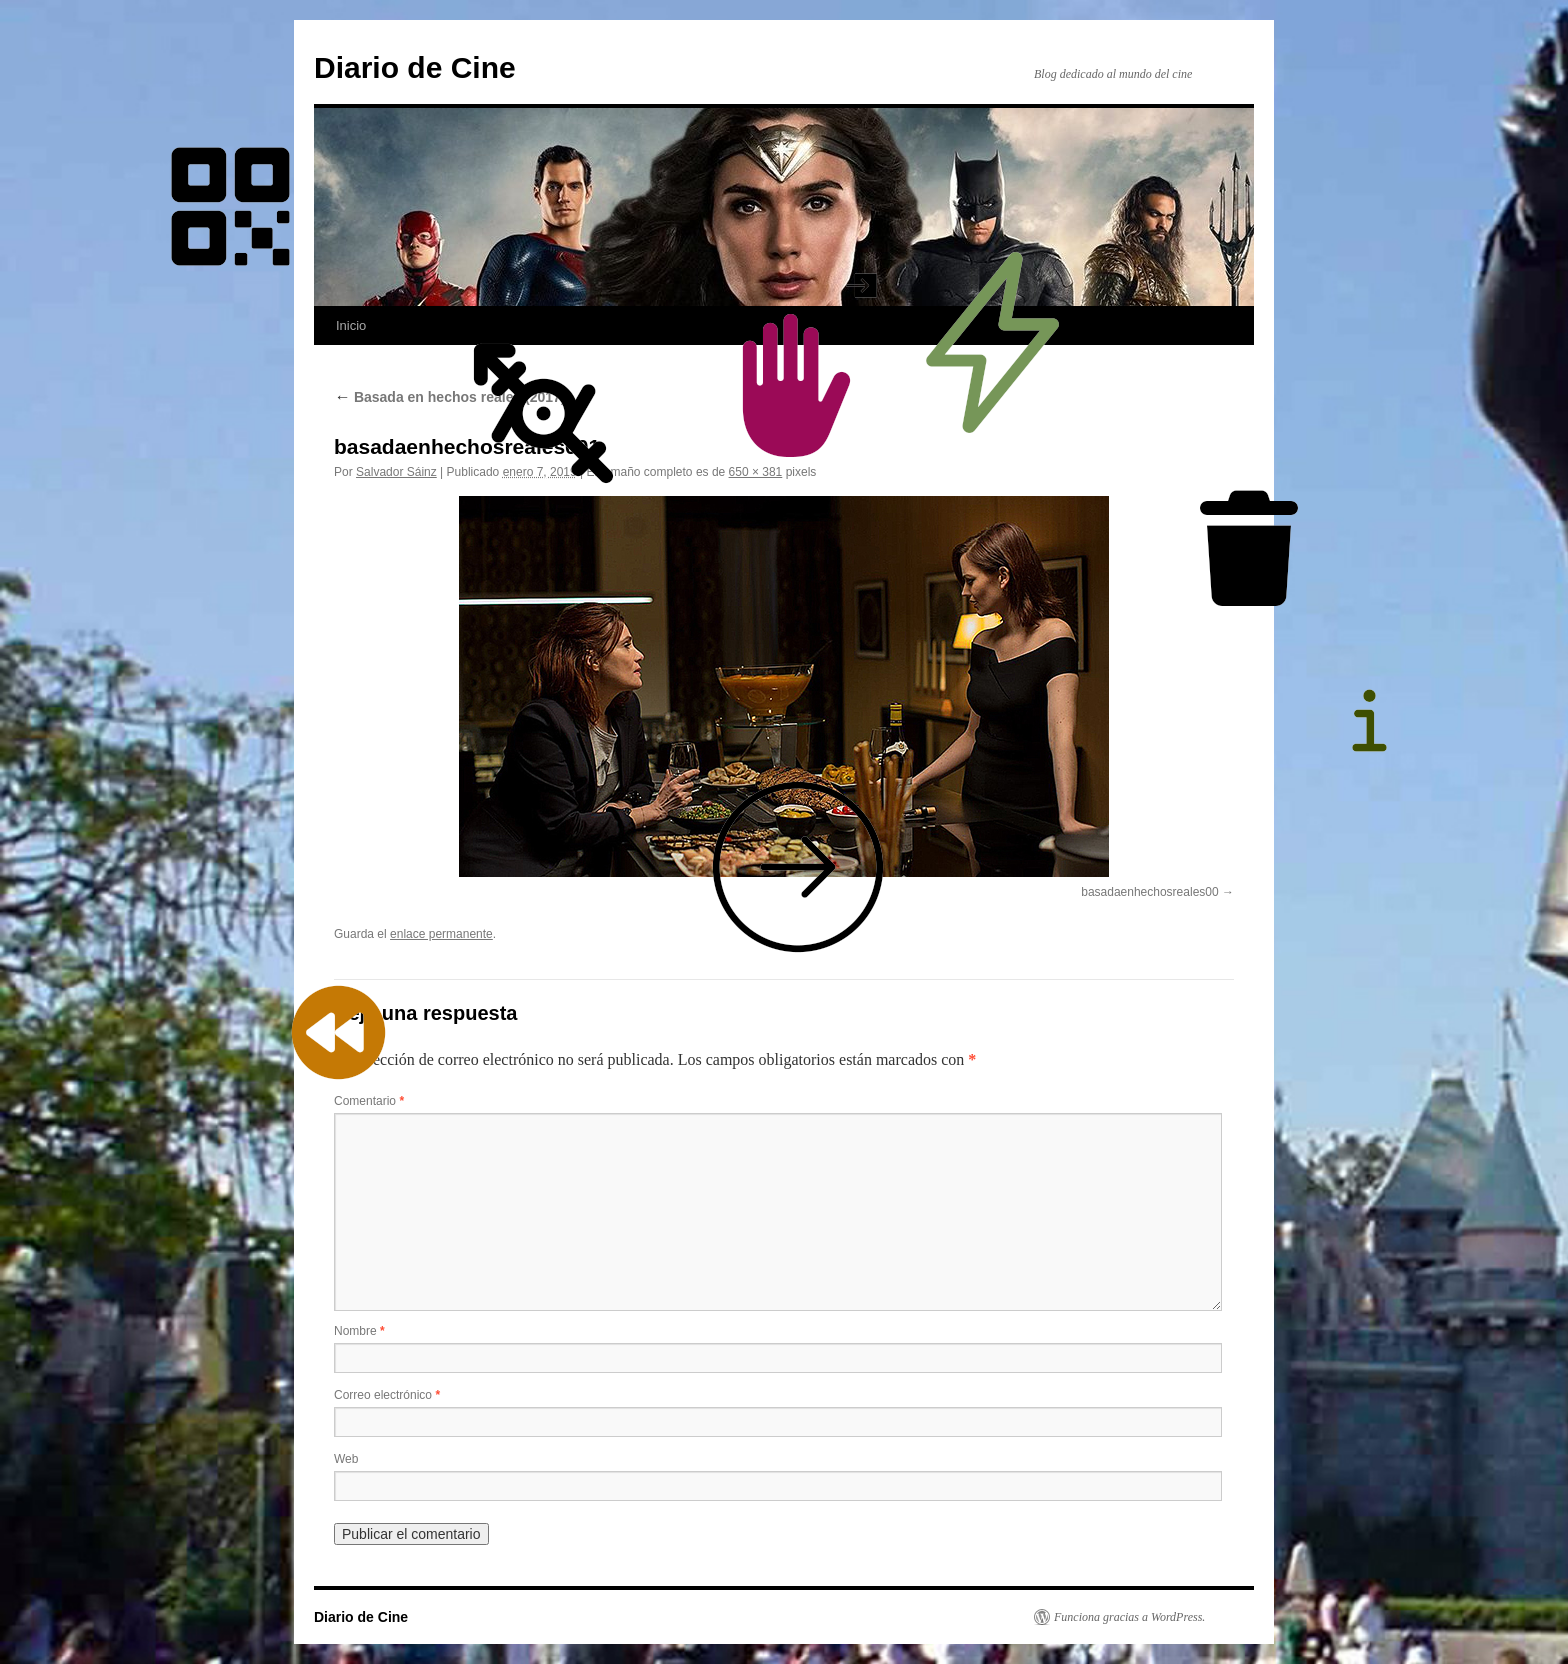 The image size is (1568, 1664). I want to click on delete this item, so click(1249, 550).